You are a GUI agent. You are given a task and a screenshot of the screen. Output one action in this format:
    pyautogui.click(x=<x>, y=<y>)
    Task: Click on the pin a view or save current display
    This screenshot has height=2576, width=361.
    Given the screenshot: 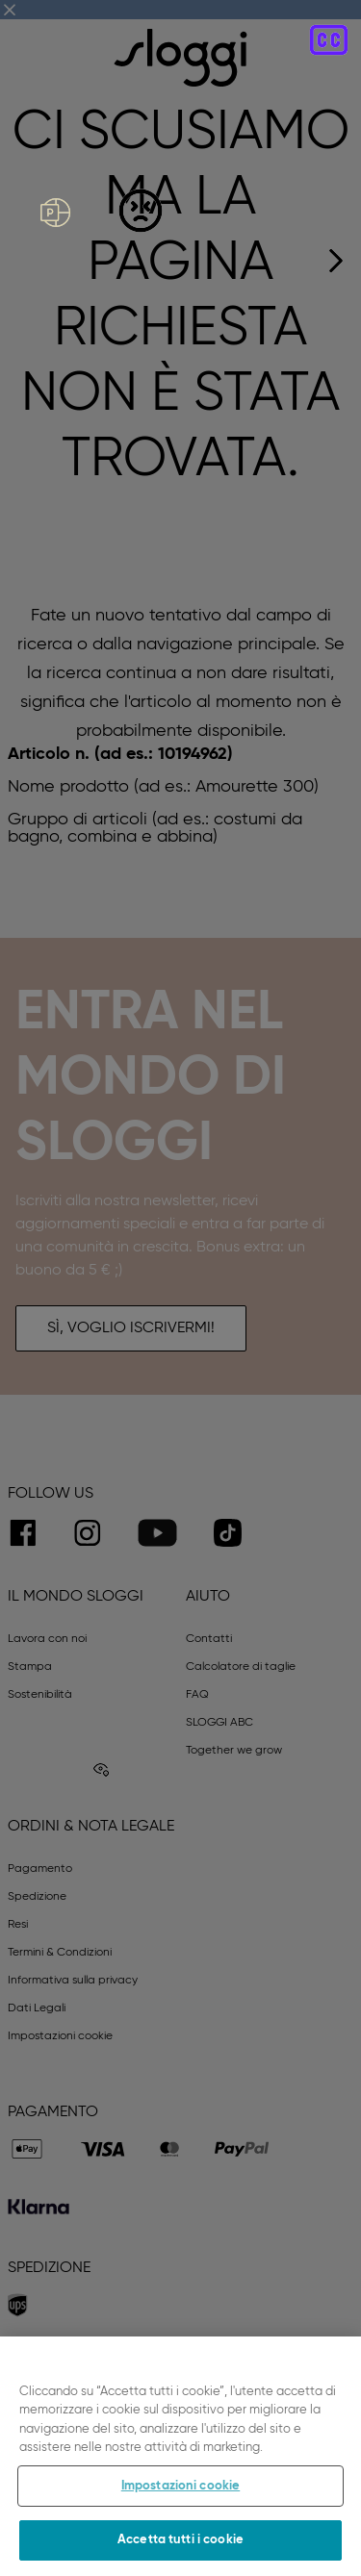 What is the action you would take?
    pyautogui.click(x=100, y=1768)
    